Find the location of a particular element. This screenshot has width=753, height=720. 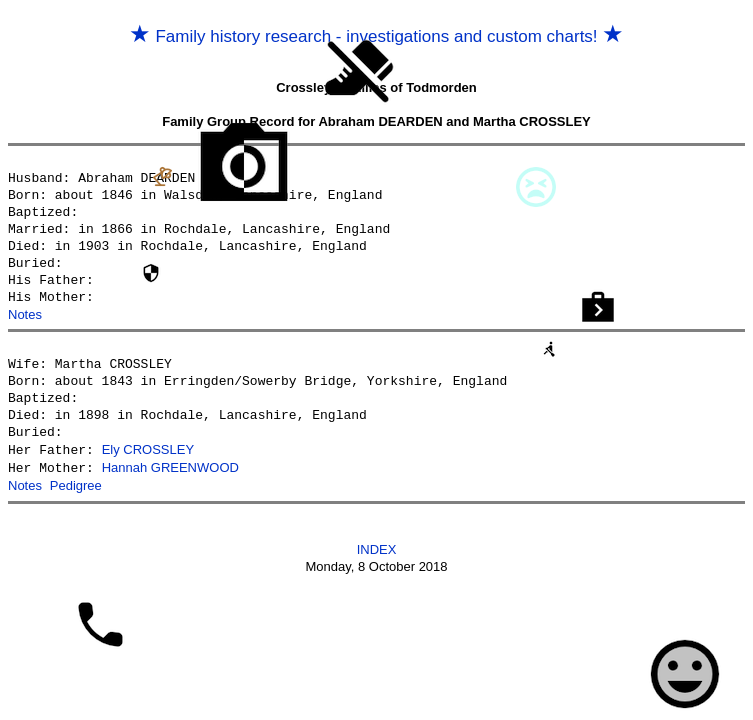

access rowing or kayaking activities is located at coordinates (549, 349).